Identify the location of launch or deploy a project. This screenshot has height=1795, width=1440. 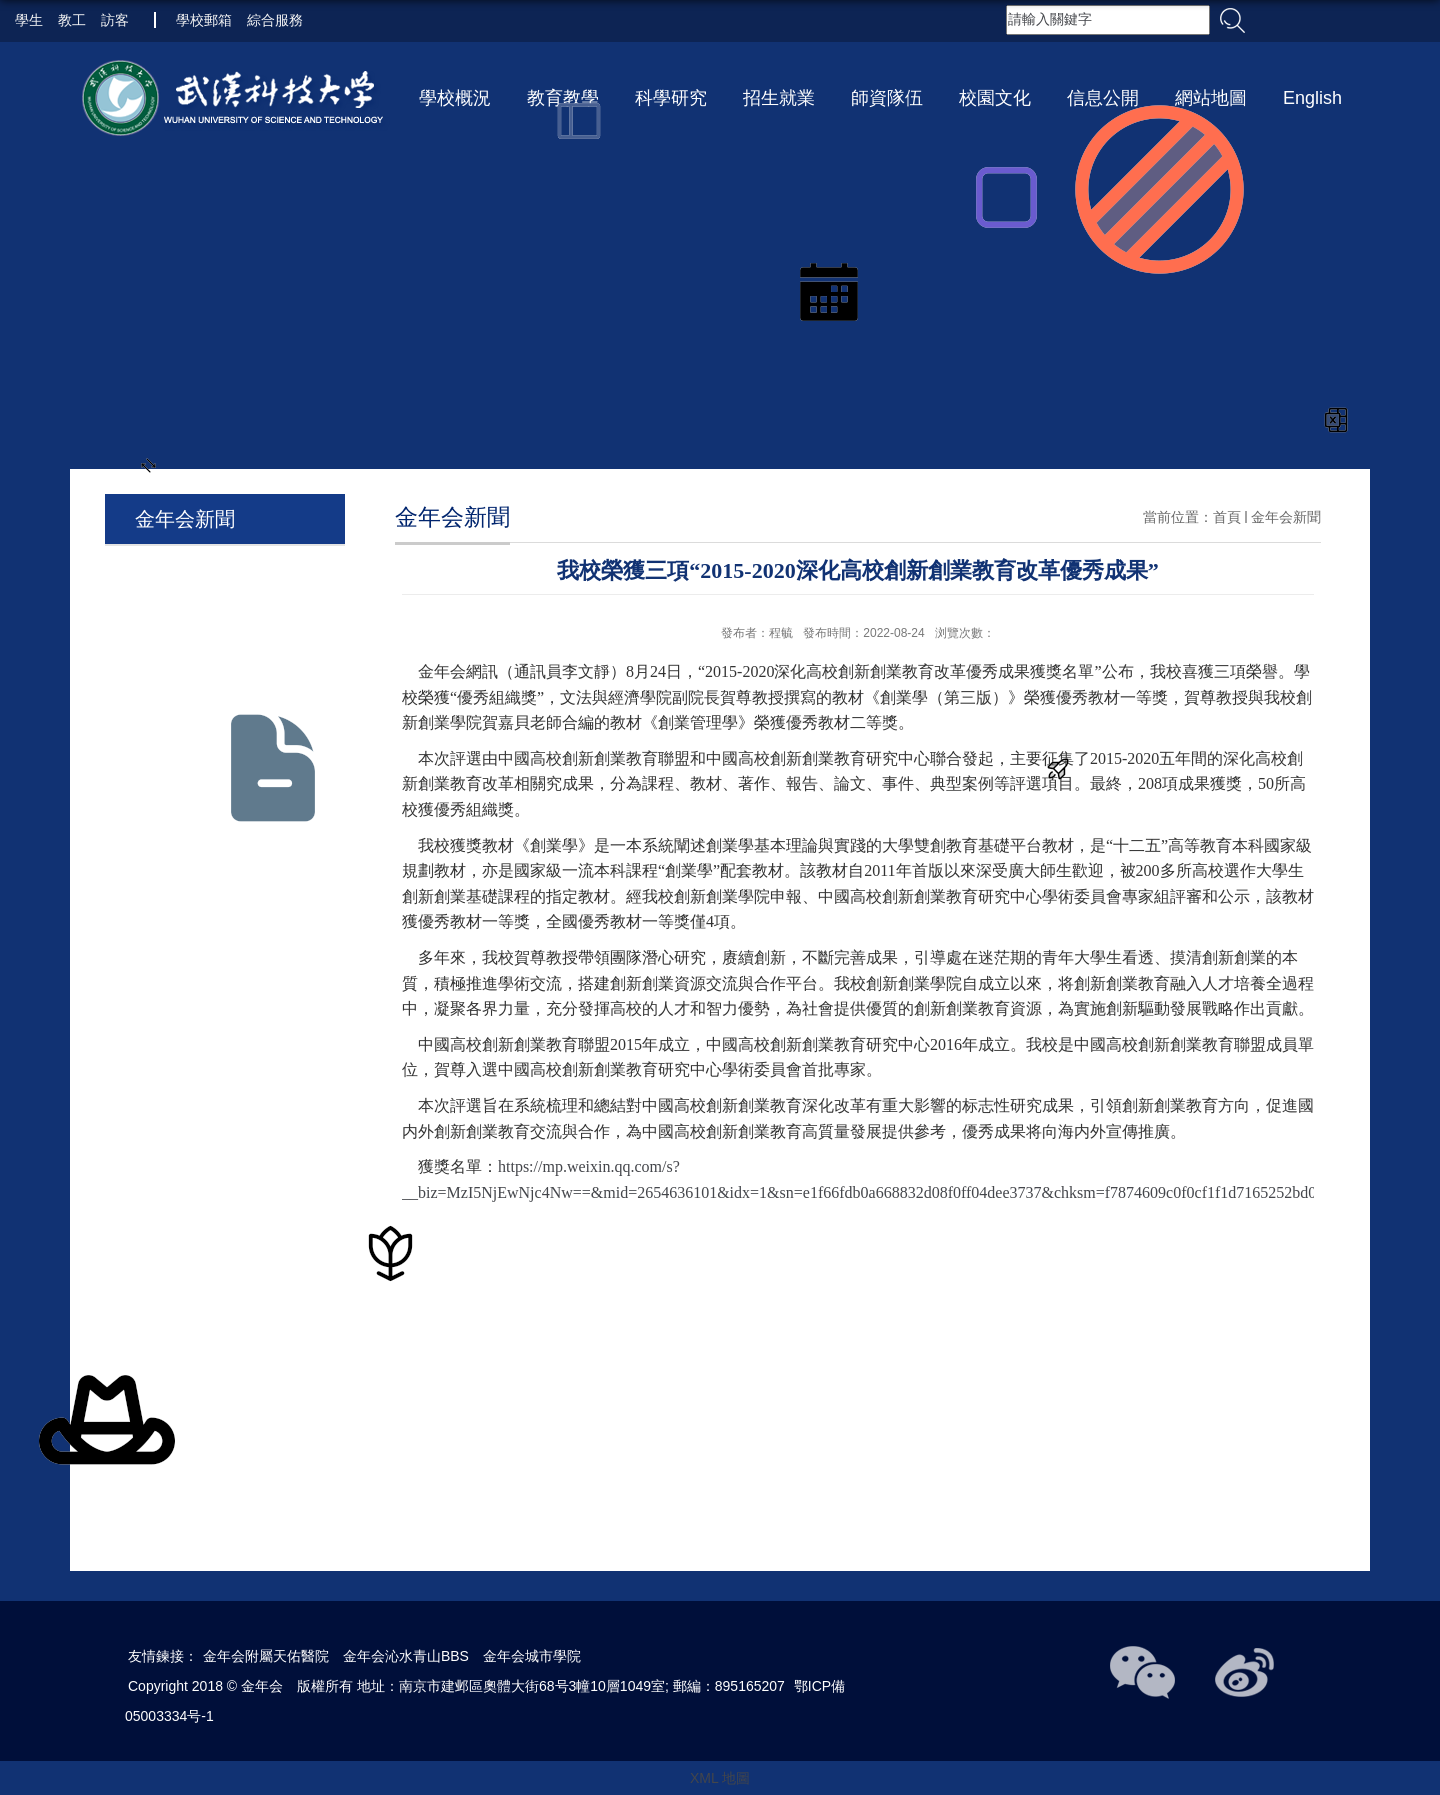
(1058, 768).